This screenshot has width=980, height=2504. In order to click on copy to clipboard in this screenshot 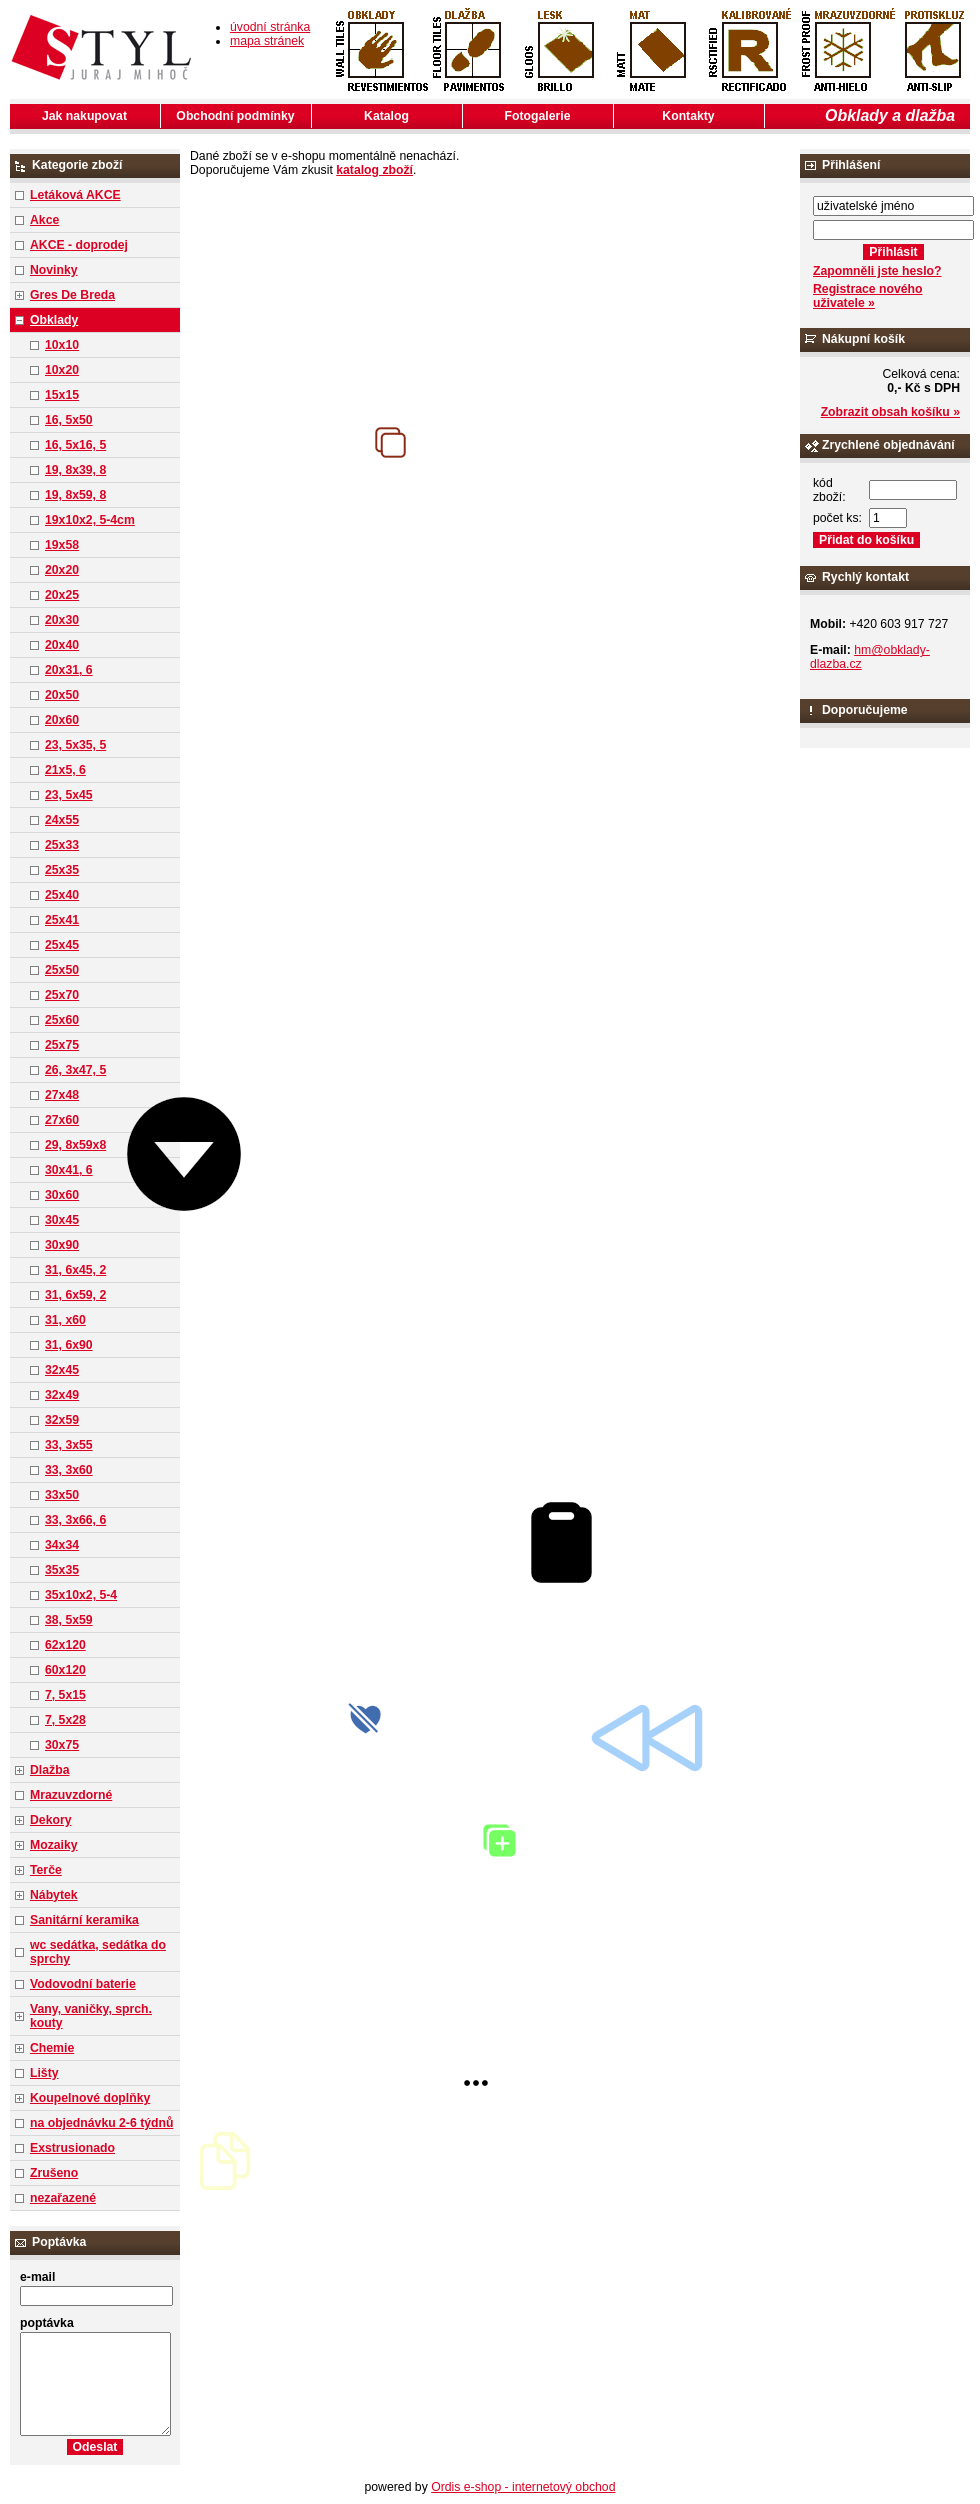, I will do `click(561, 1542)`.